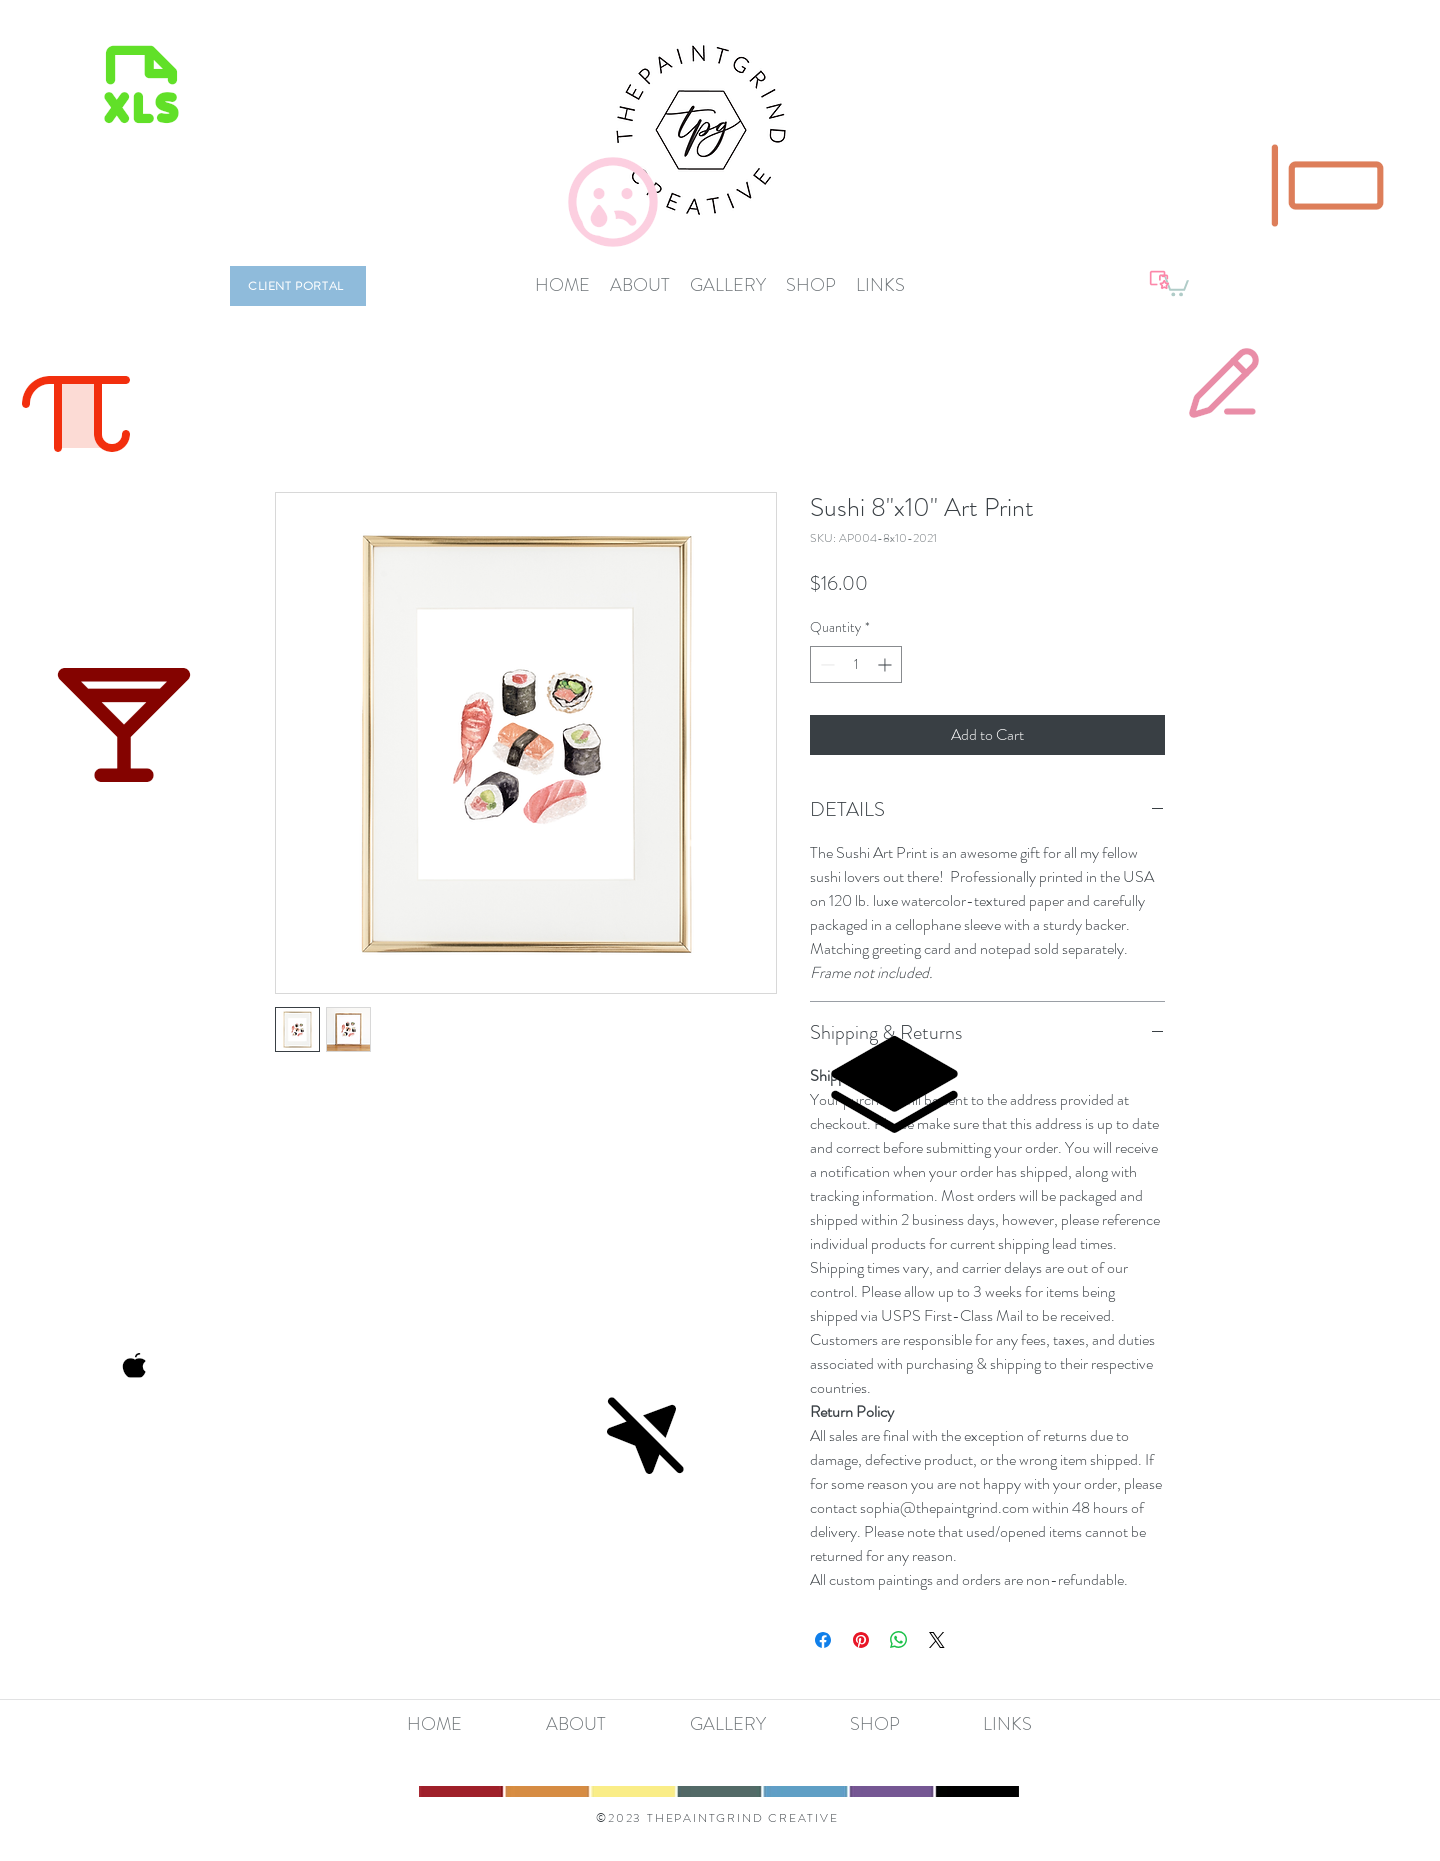 The width and height of the screenshot is (1440, 1861). What do you see at coordinates (643, 1438) in the screenshot?
I see `location sharing is currently disabled` at bounding box center [643, 1438].